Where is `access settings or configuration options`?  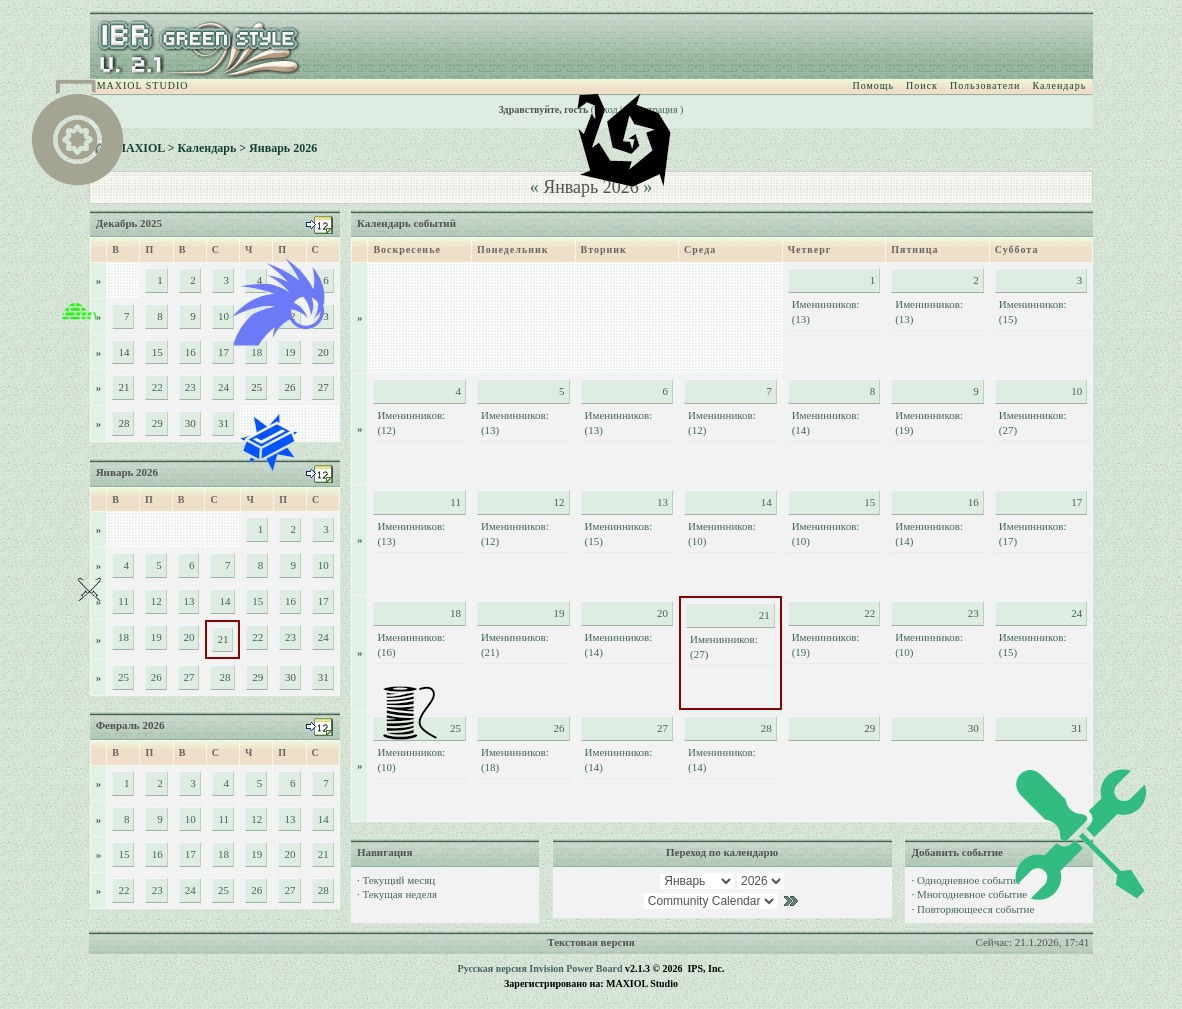
access settings or configuration options is located at coordinates (1080, 834).